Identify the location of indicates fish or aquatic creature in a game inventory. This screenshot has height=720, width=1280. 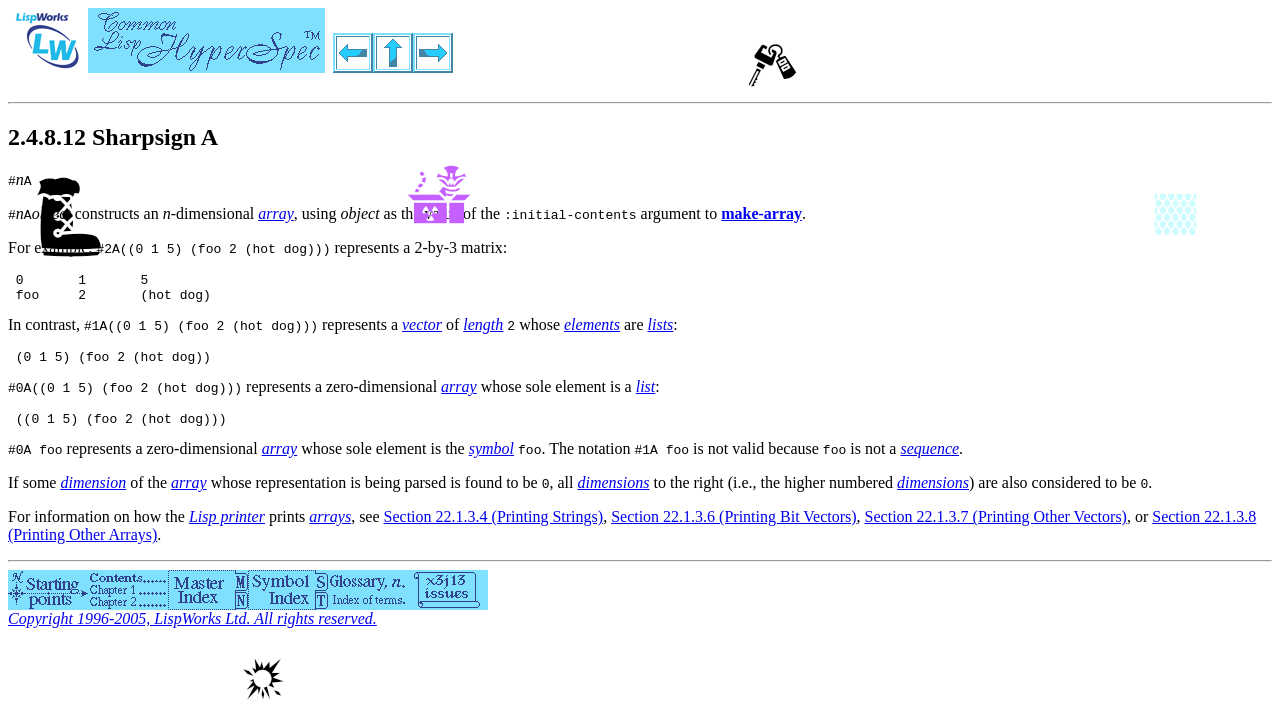
(1175, 214).